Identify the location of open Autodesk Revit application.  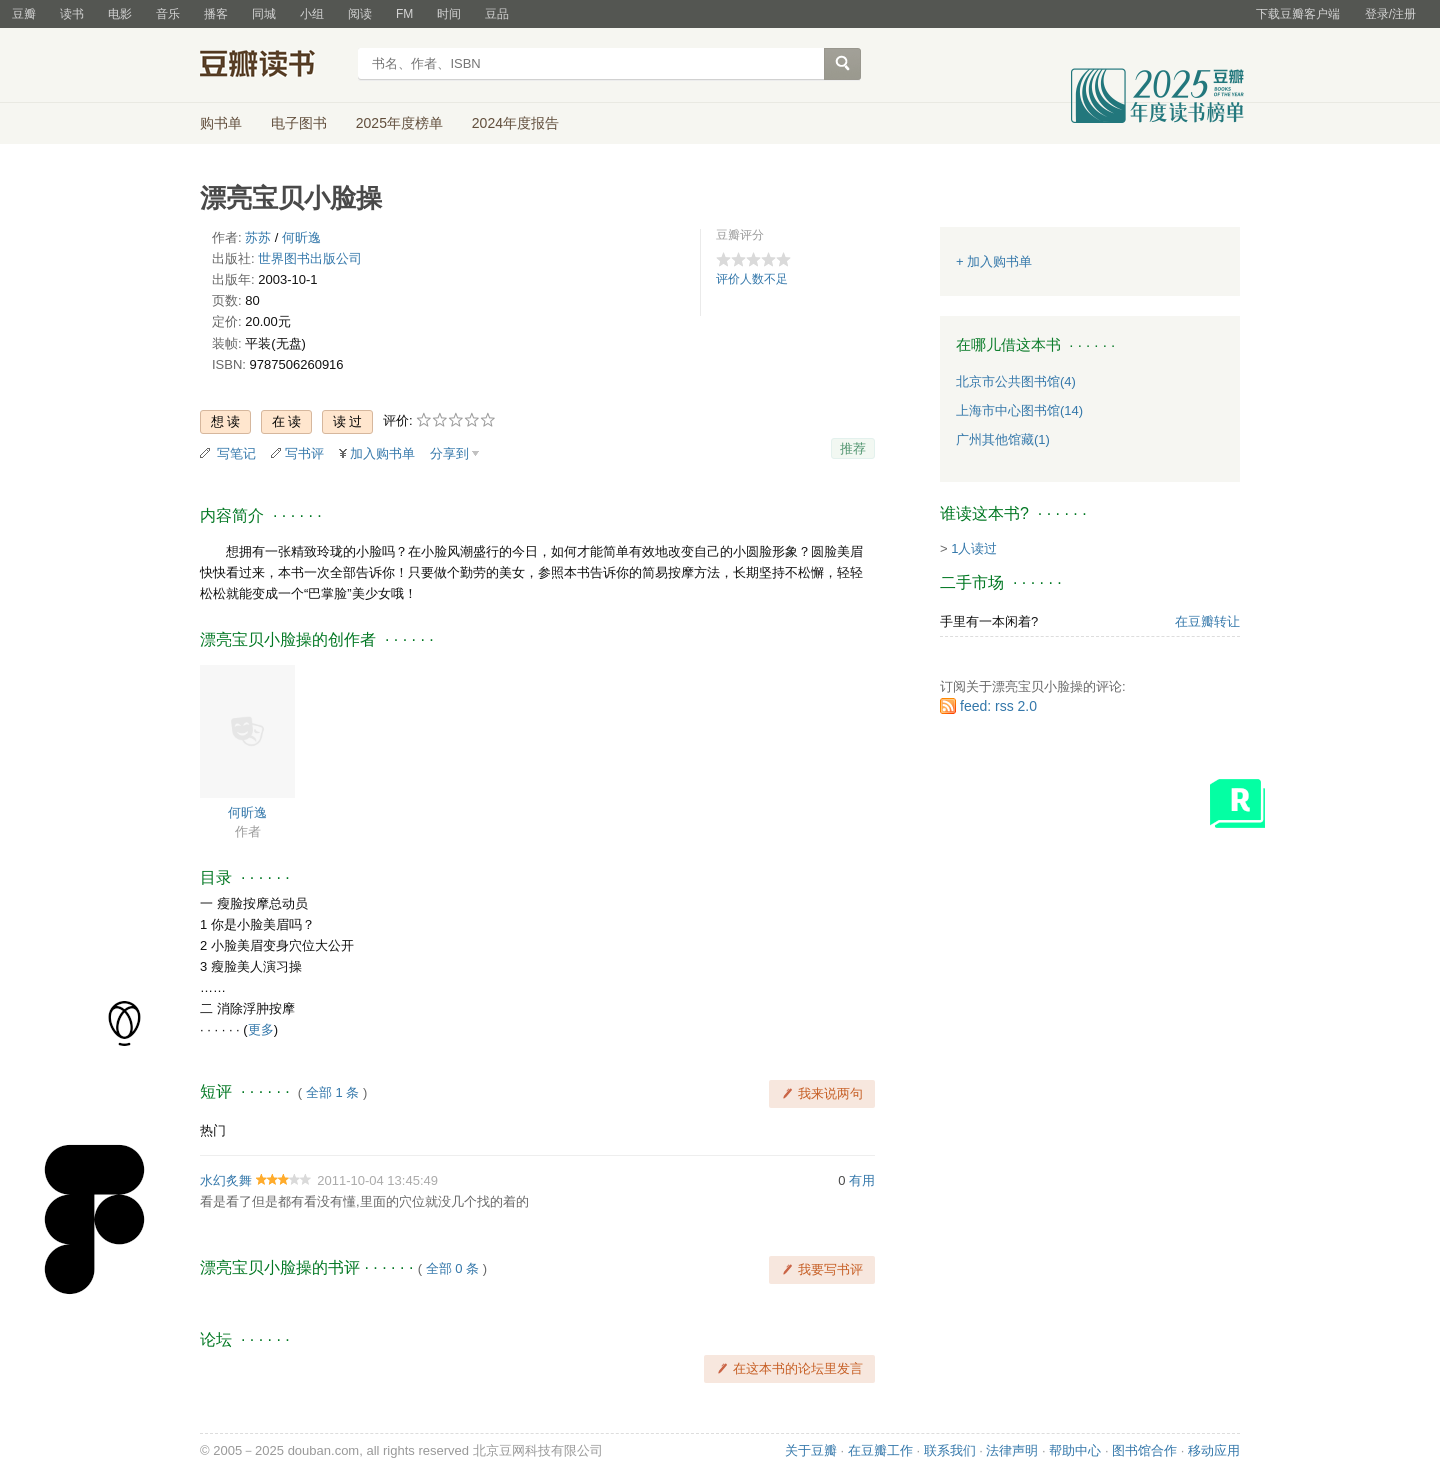
(1237, 803).